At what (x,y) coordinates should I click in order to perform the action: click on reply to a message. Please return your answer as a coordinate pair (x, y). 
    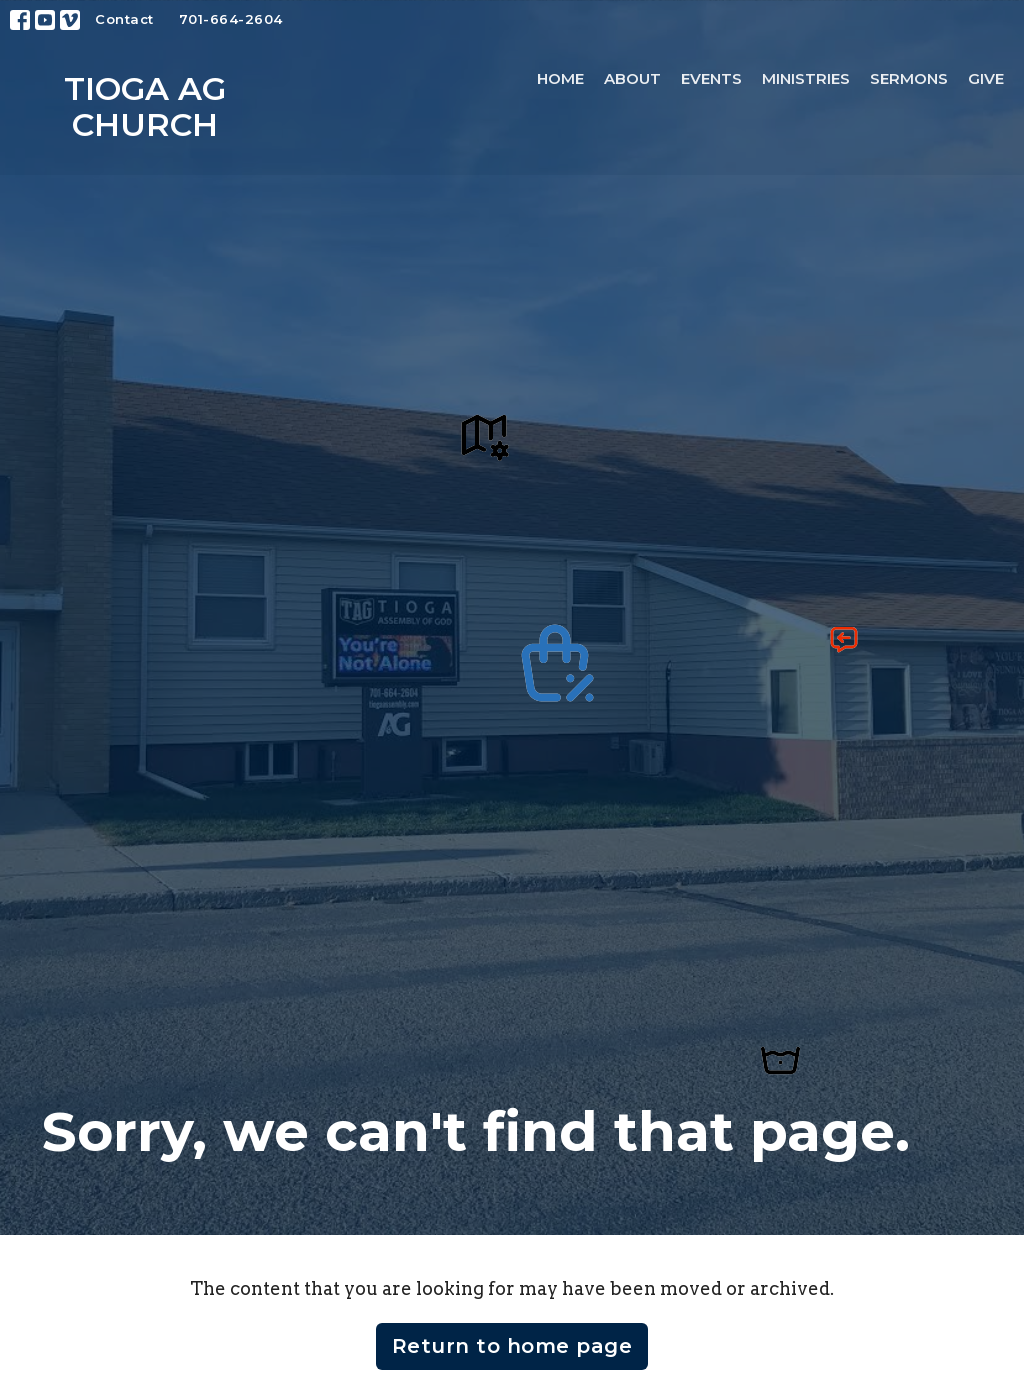
    Looking at the image, I should click on (844, 639).